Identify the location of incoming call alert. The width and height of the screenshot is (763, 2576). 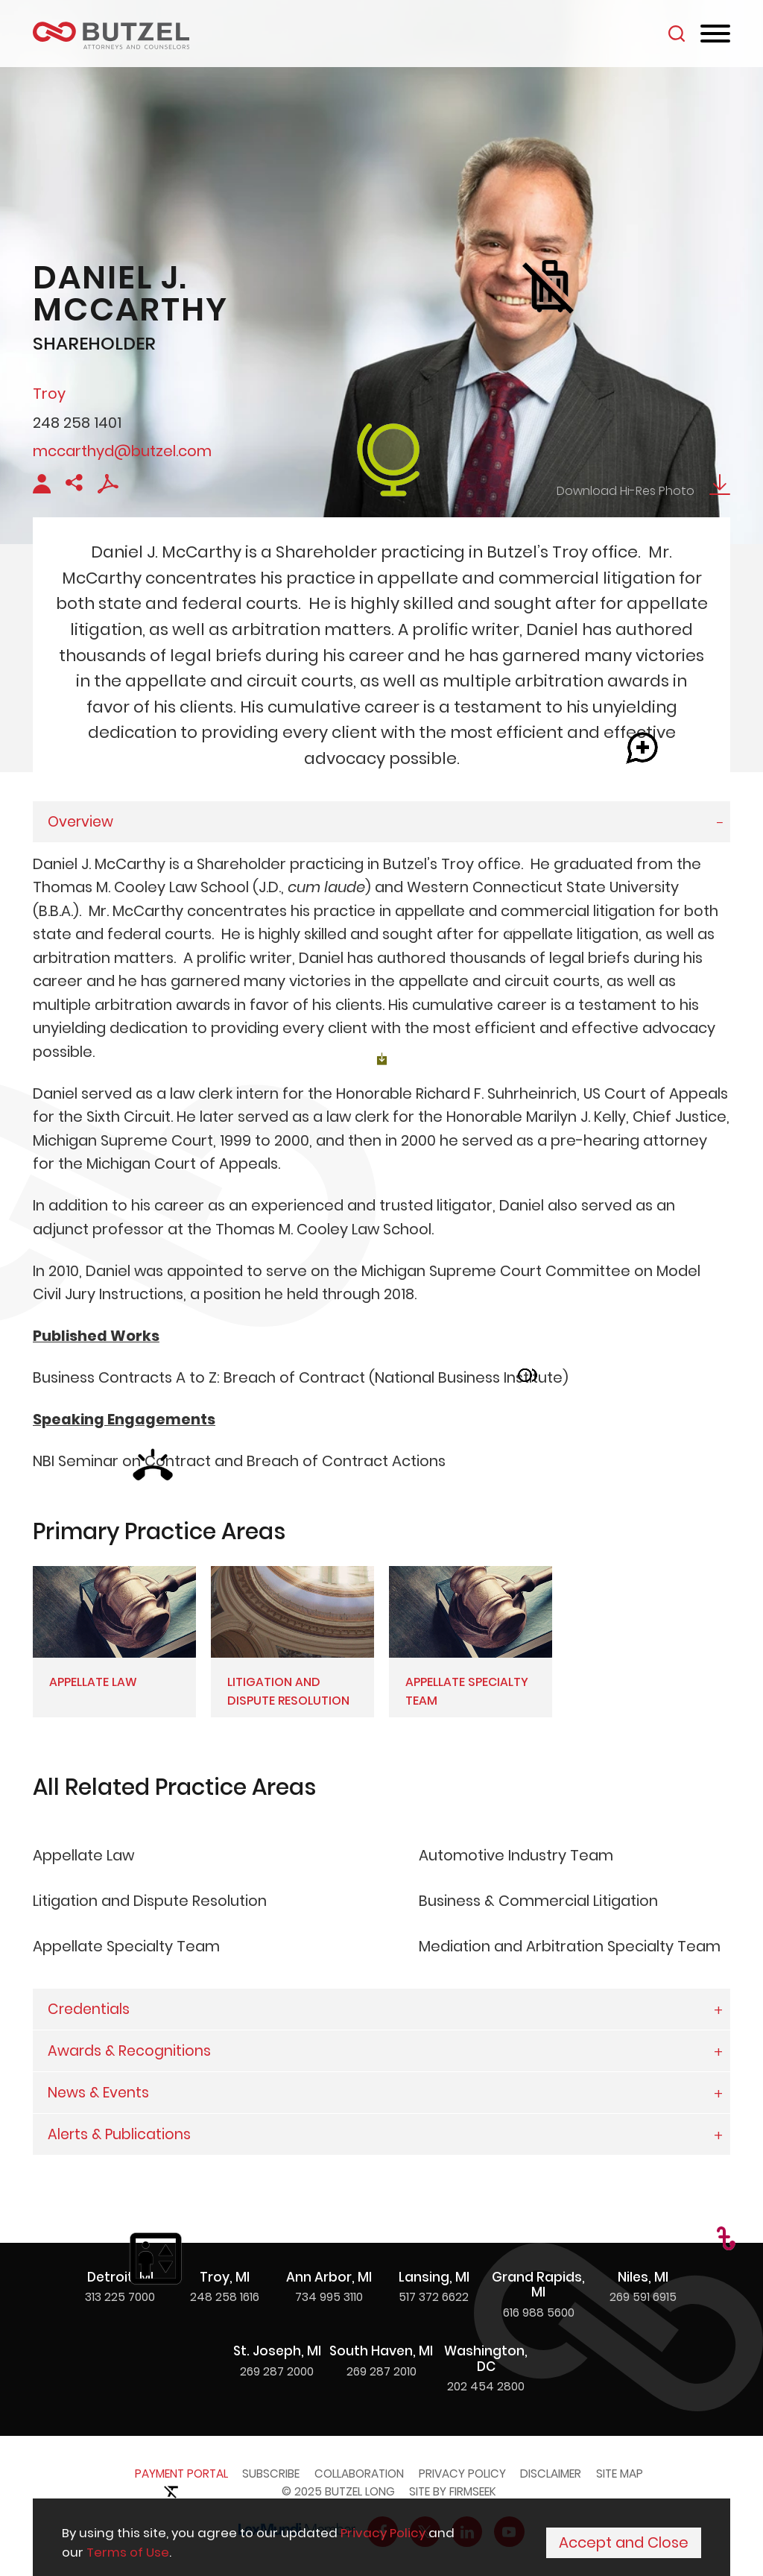
(153, 1465).